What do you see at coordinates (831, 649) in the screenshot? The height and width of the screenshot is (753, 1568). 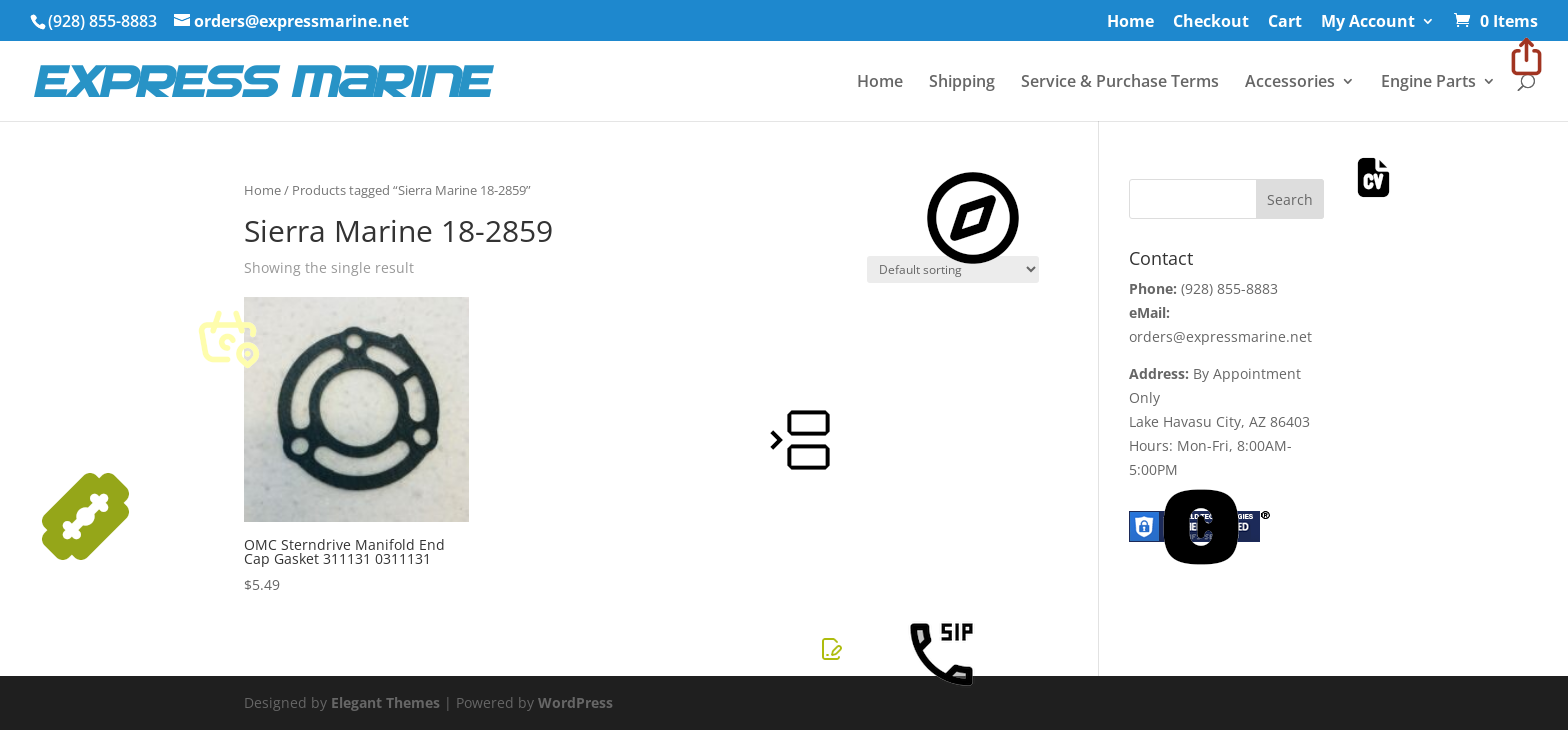 I see `edit document` at bounding box center [831, 649].